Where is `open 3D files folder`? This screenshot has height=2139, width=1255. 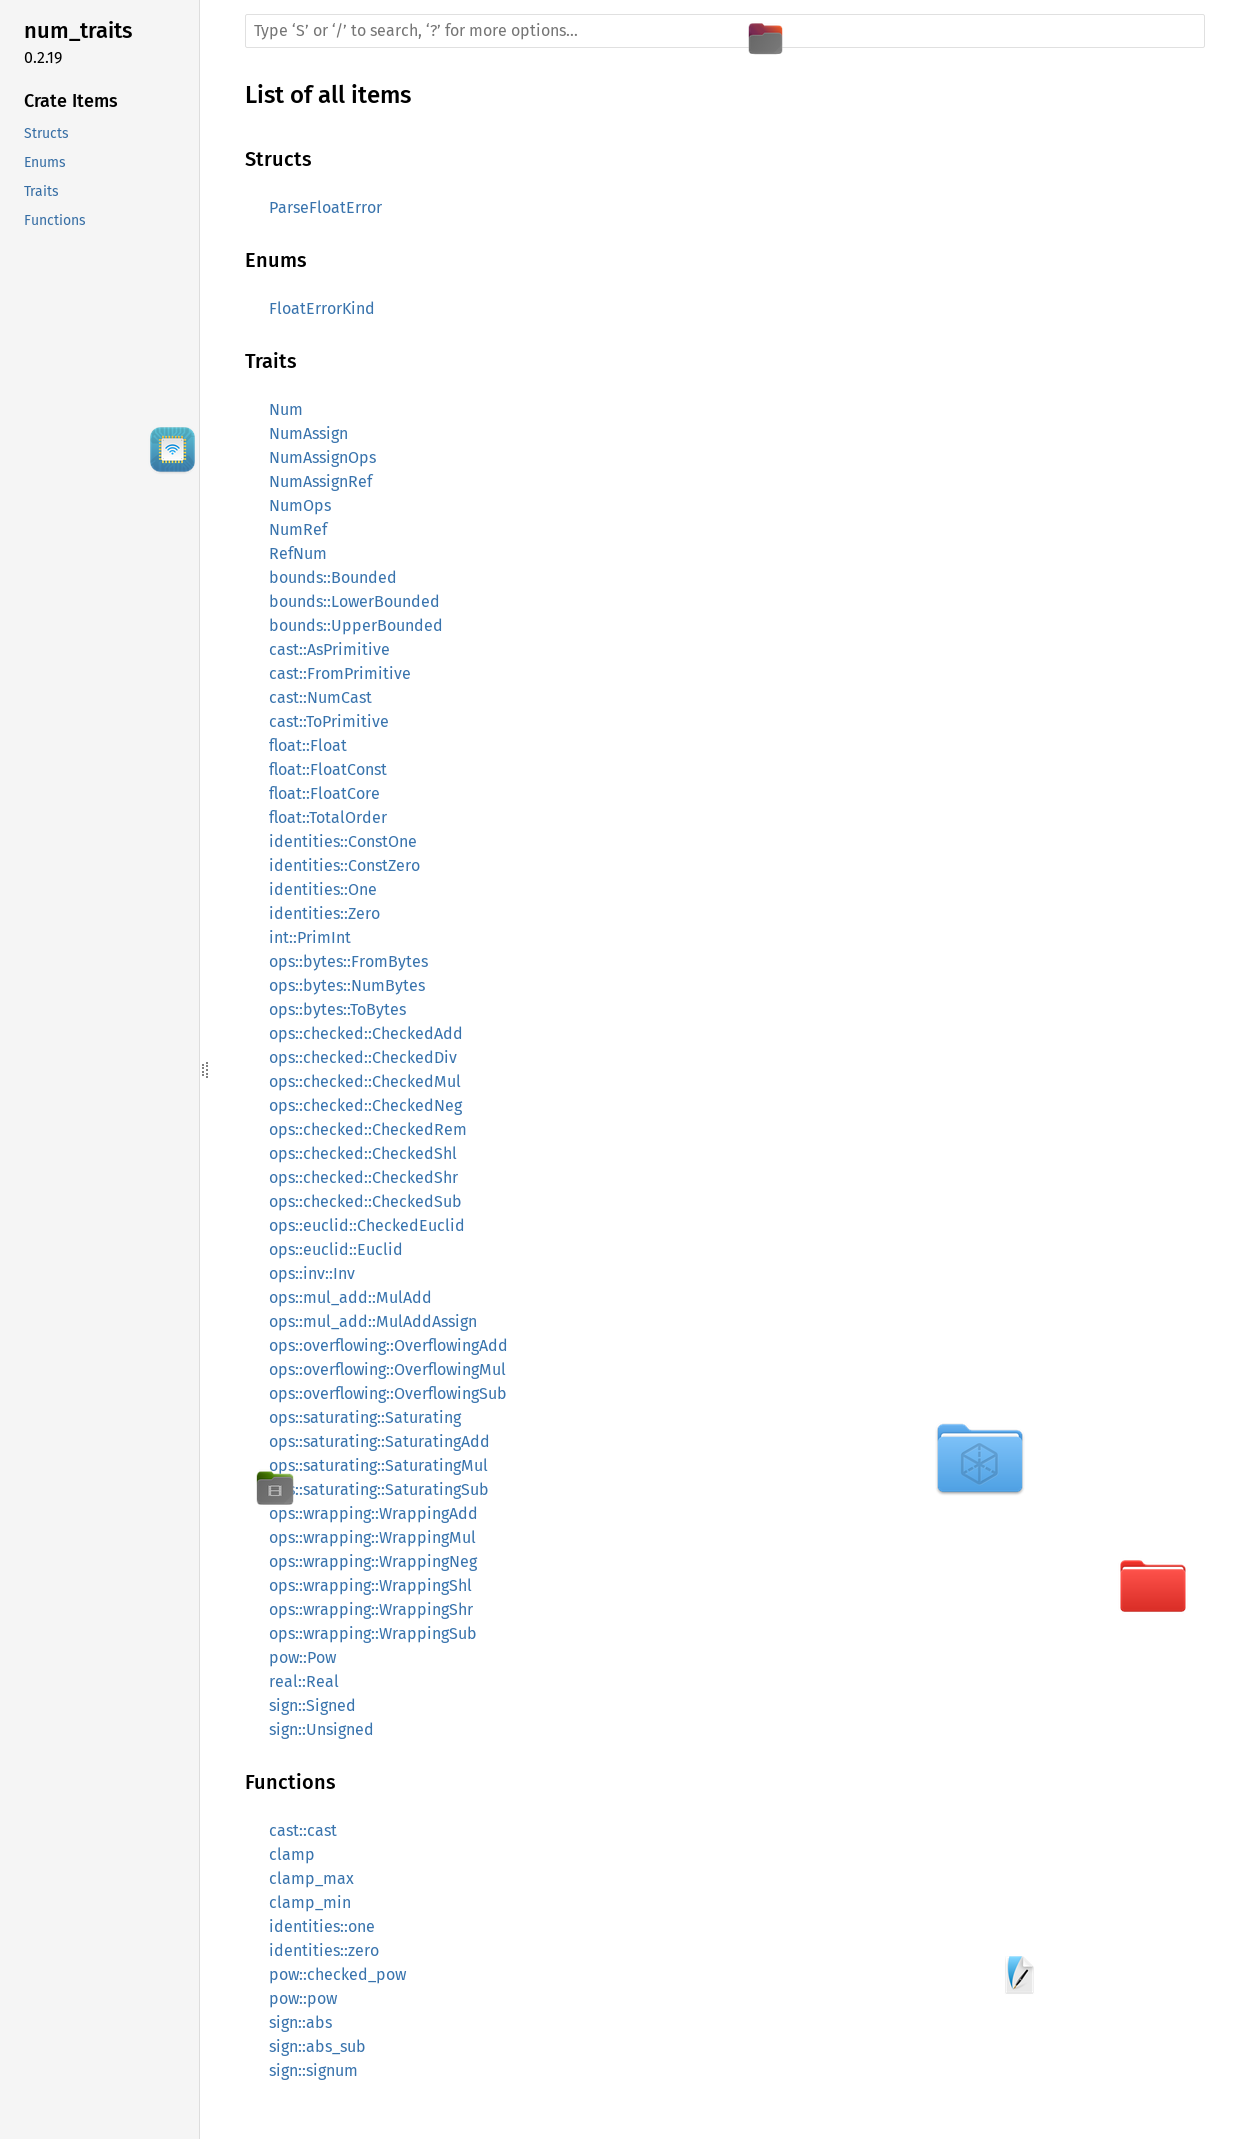 open 3D files folder is located at coordinates (980, 1458).